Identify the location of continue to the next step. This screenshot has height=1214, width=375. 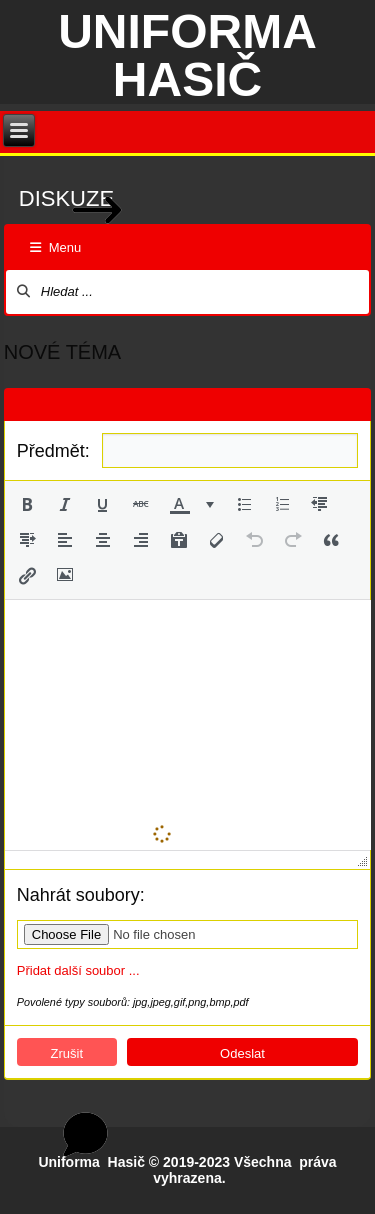
(97, 210).